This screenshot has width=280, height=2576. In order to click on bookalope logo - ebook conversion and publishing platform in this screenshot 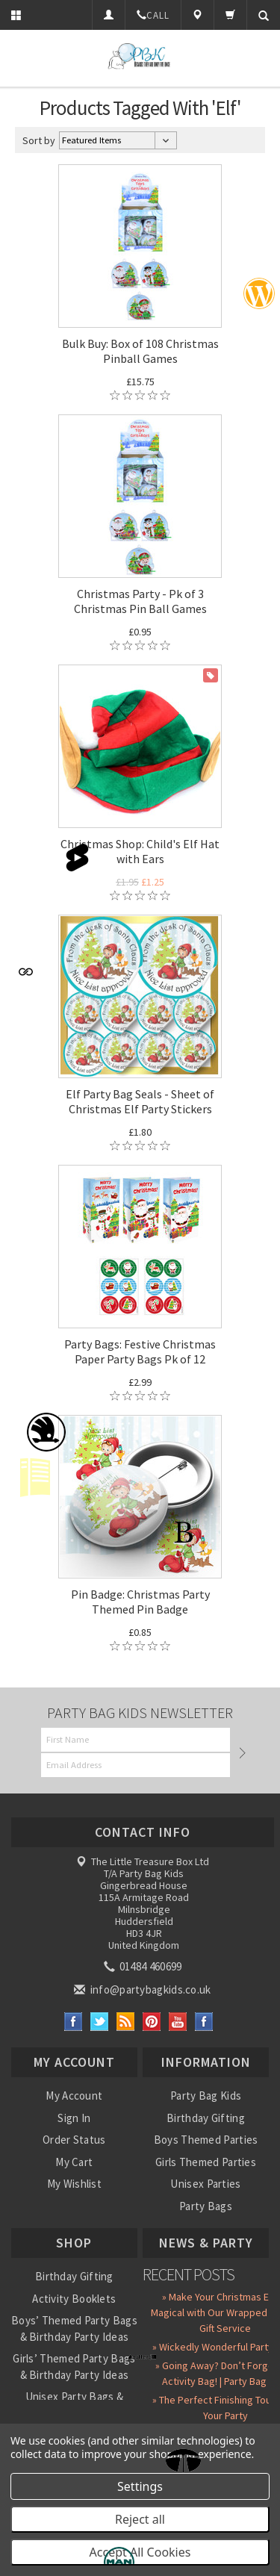, I will do `click(184, 1532)`.